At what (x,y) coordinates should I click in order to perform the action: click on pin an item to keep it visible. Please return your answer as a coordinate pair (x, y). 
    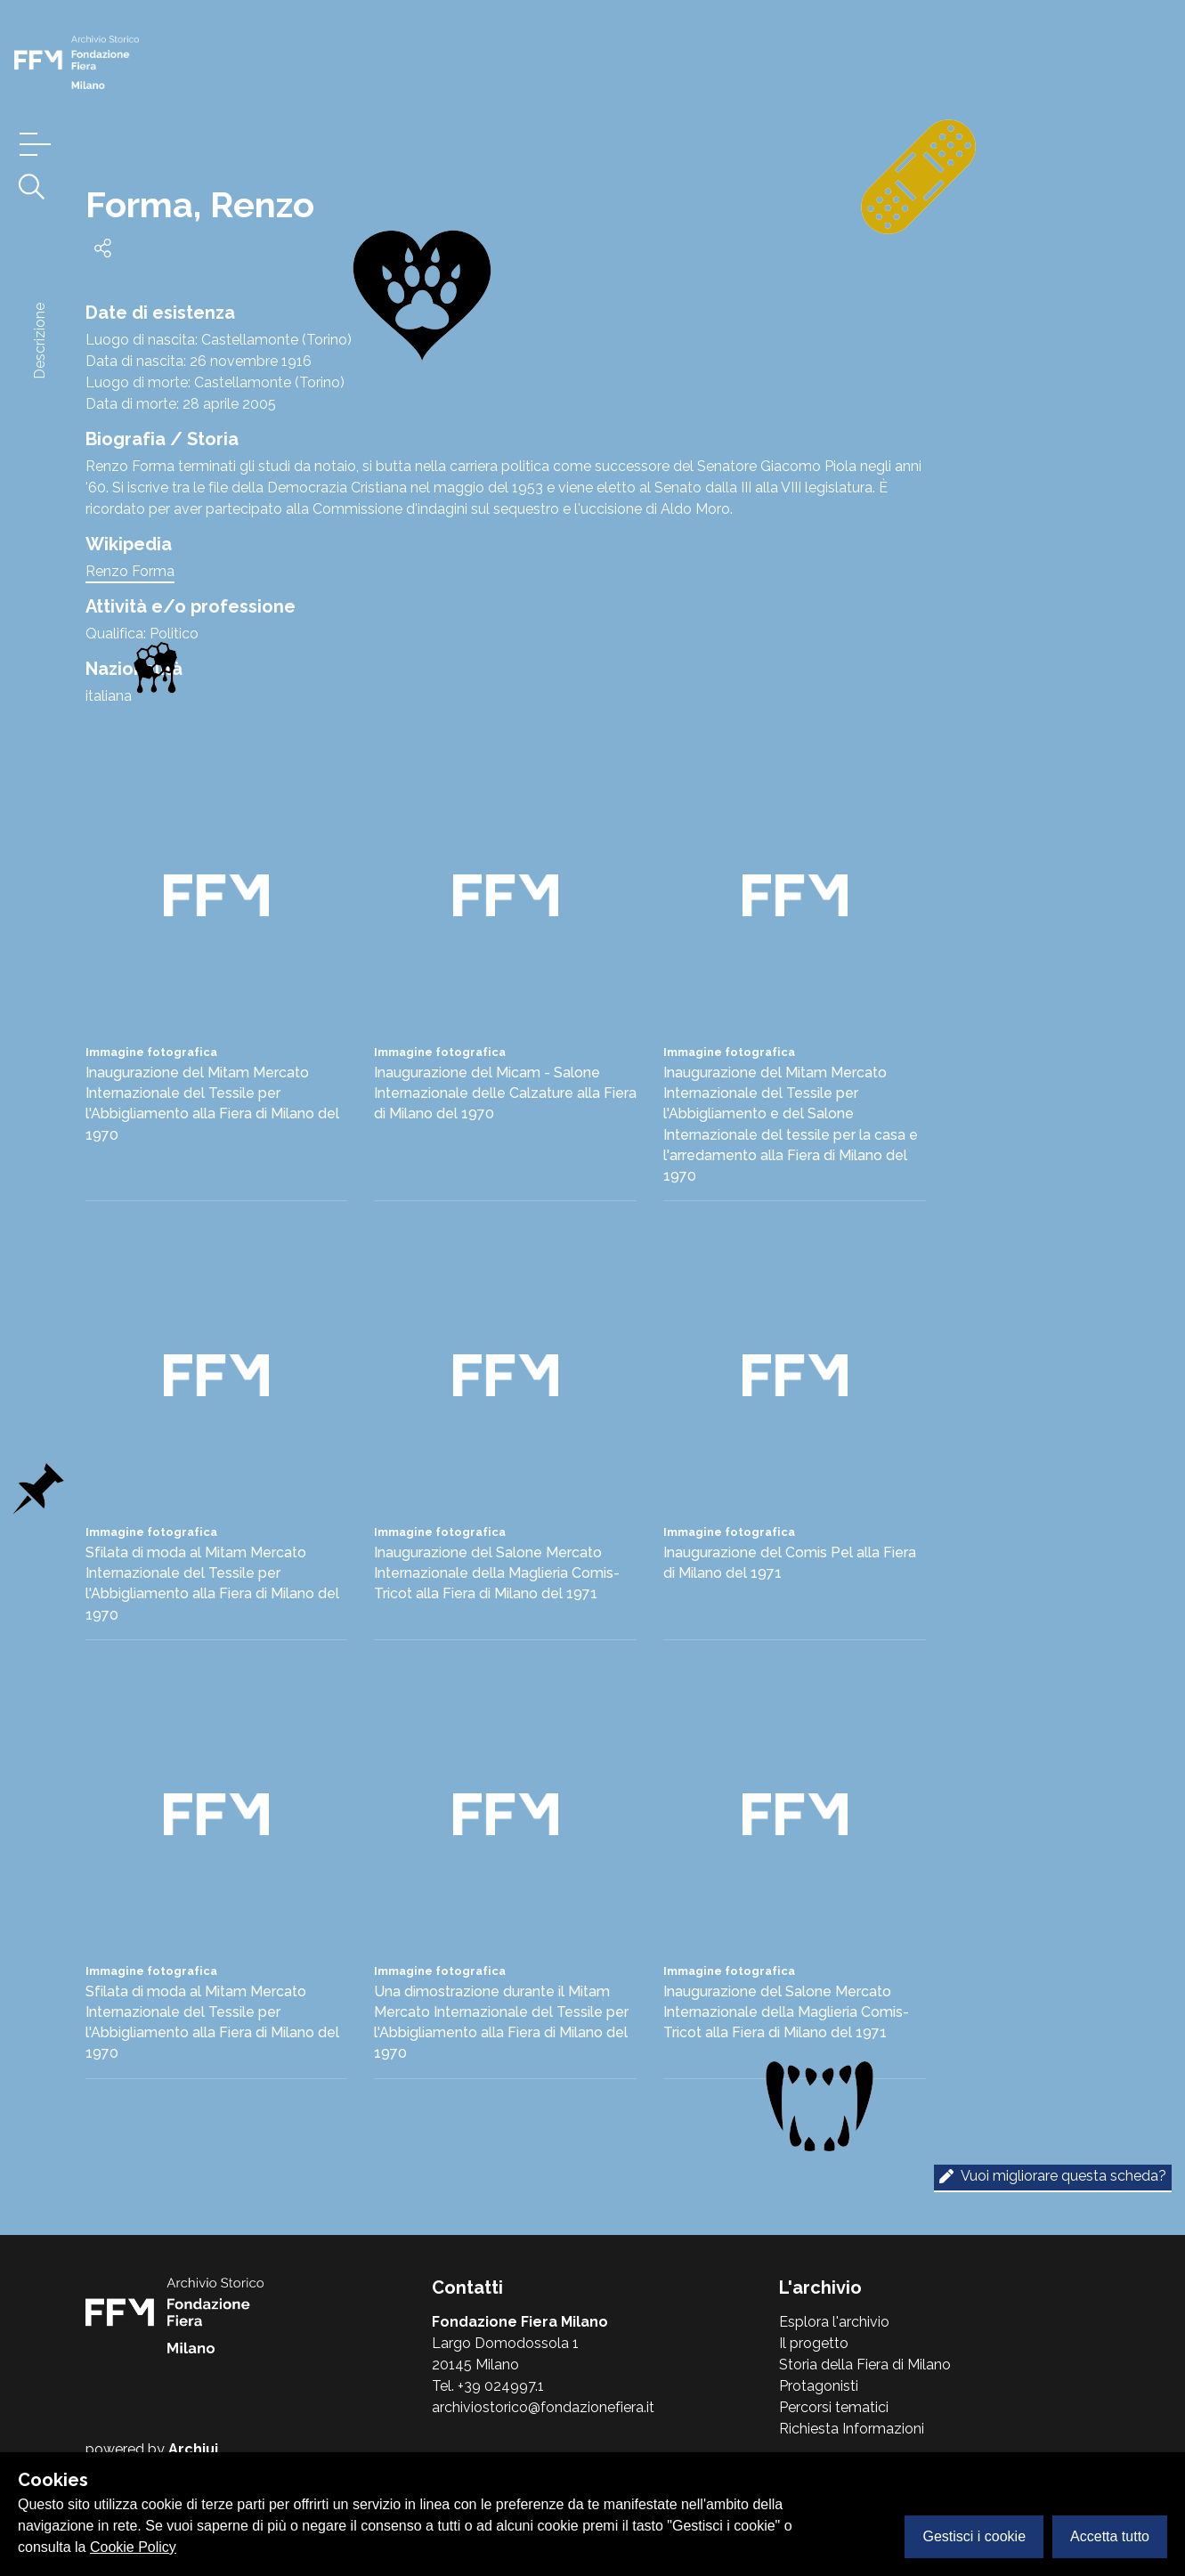
    Looking at the image, I should click on (38, 1489).